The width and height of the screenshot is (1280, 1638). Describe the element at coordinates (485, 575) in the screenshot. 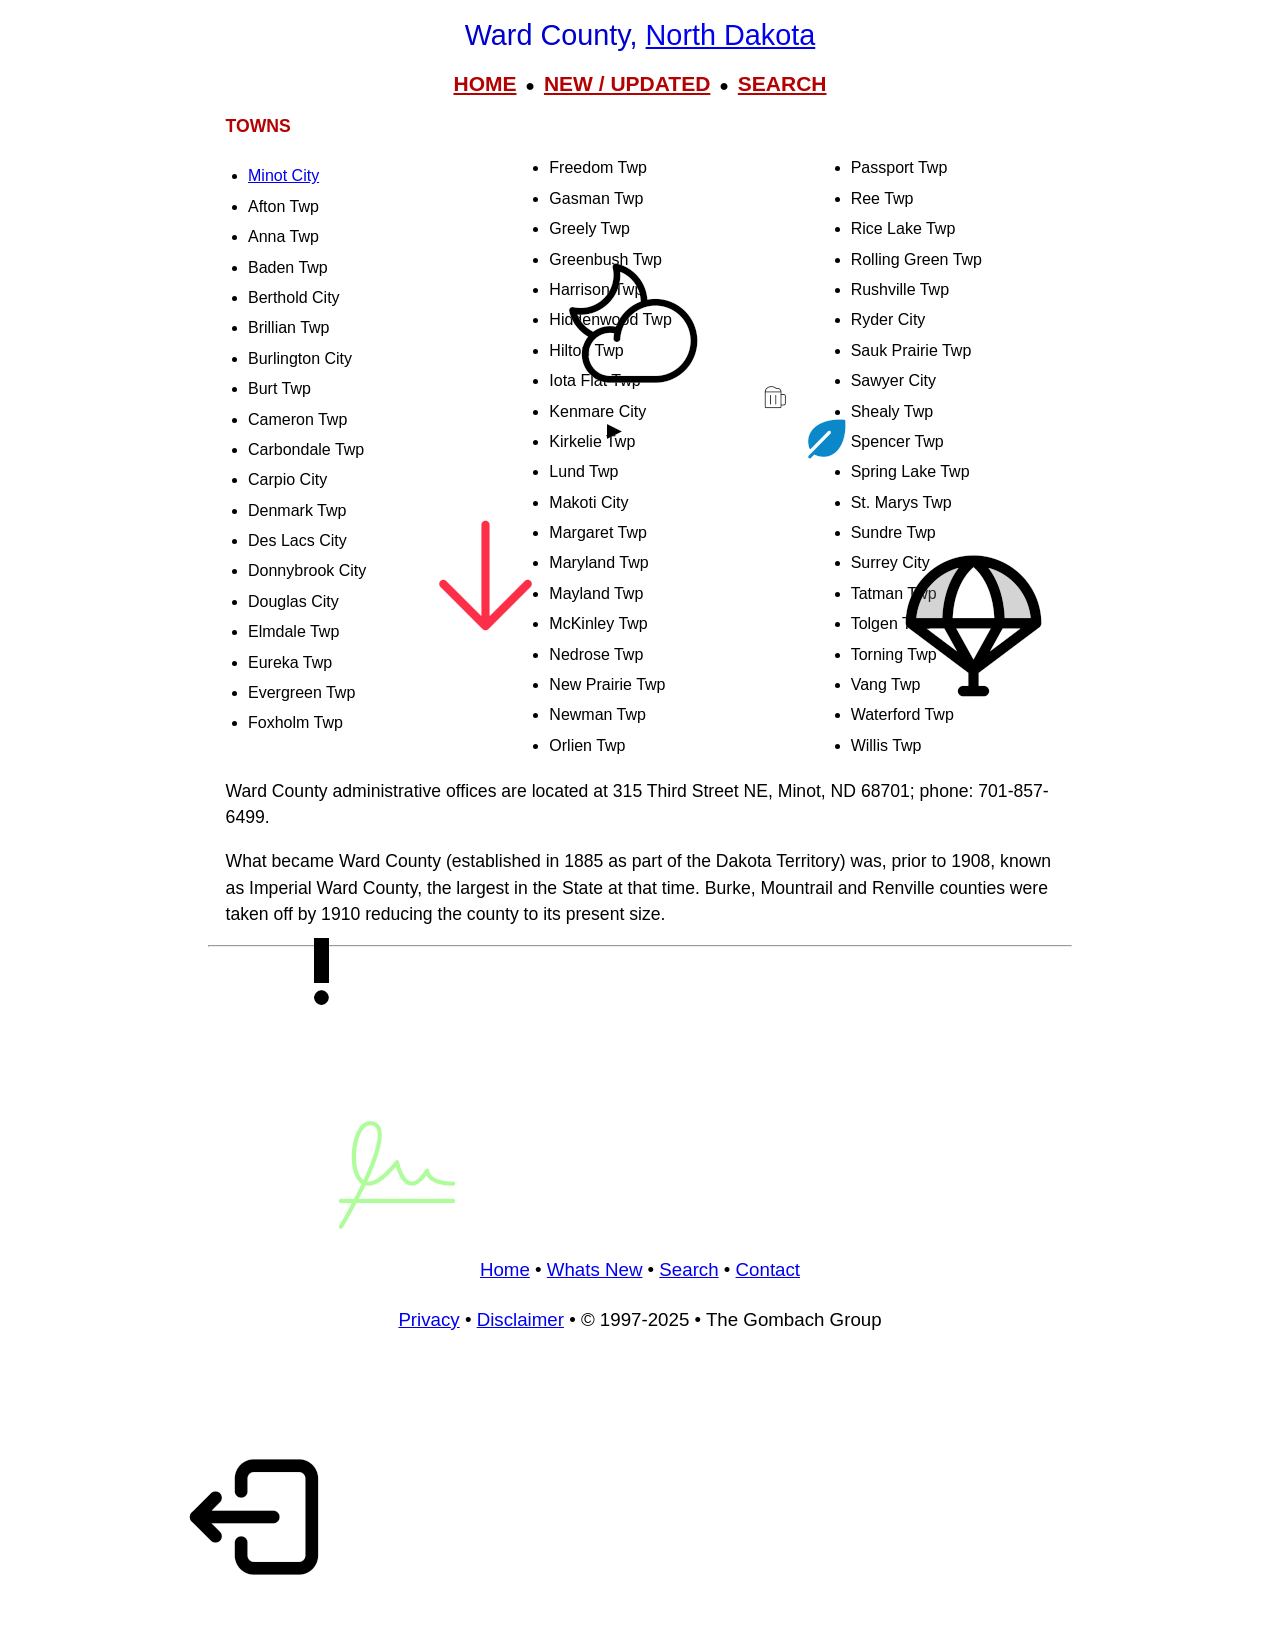

I see `scroll down or view more content` at that location.